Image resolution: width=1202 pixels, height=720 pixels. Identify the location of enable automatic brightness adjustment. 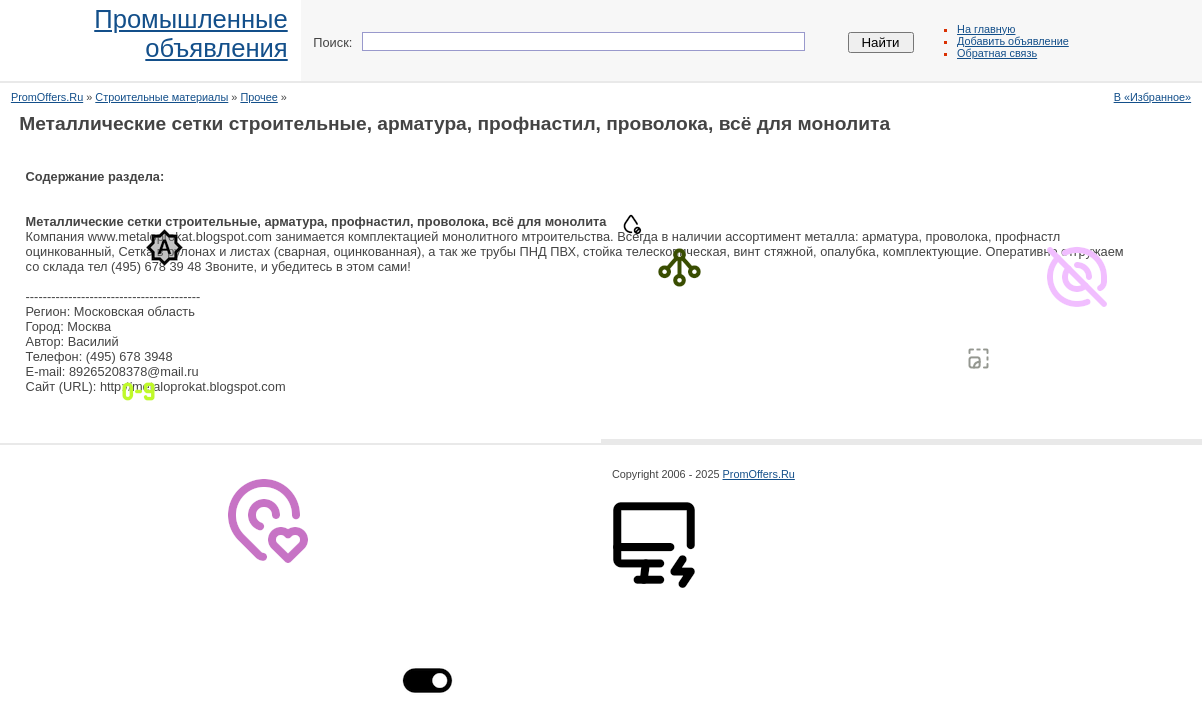
(164, 247).